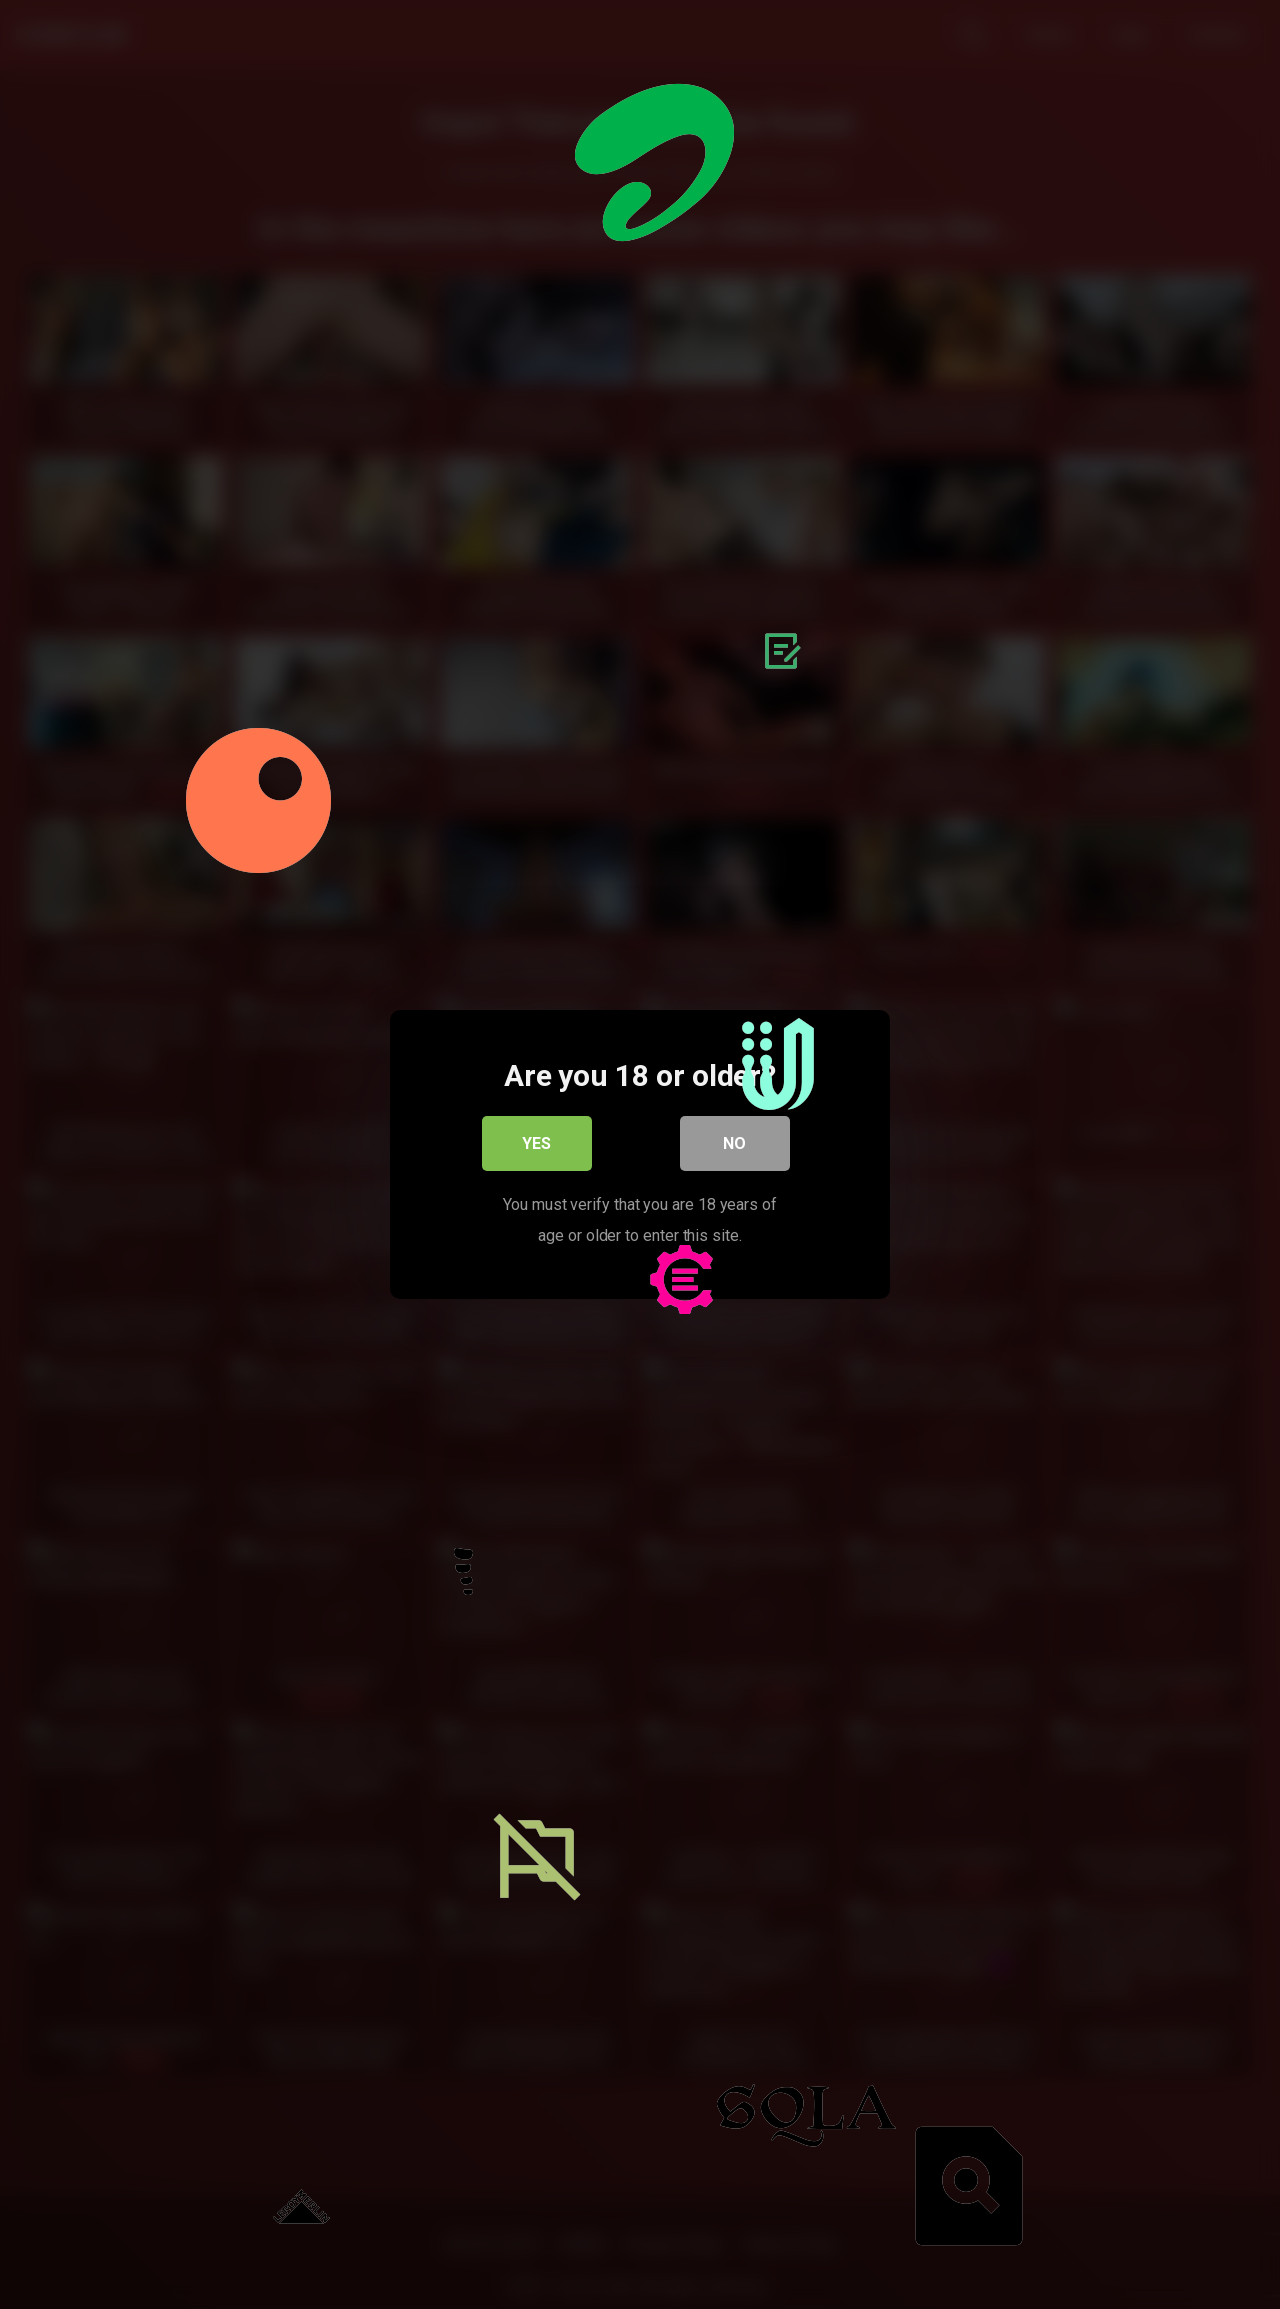 The image size is (1280, 2309). I want to click on disable or turn off flag notifications, so click(537, 1857).